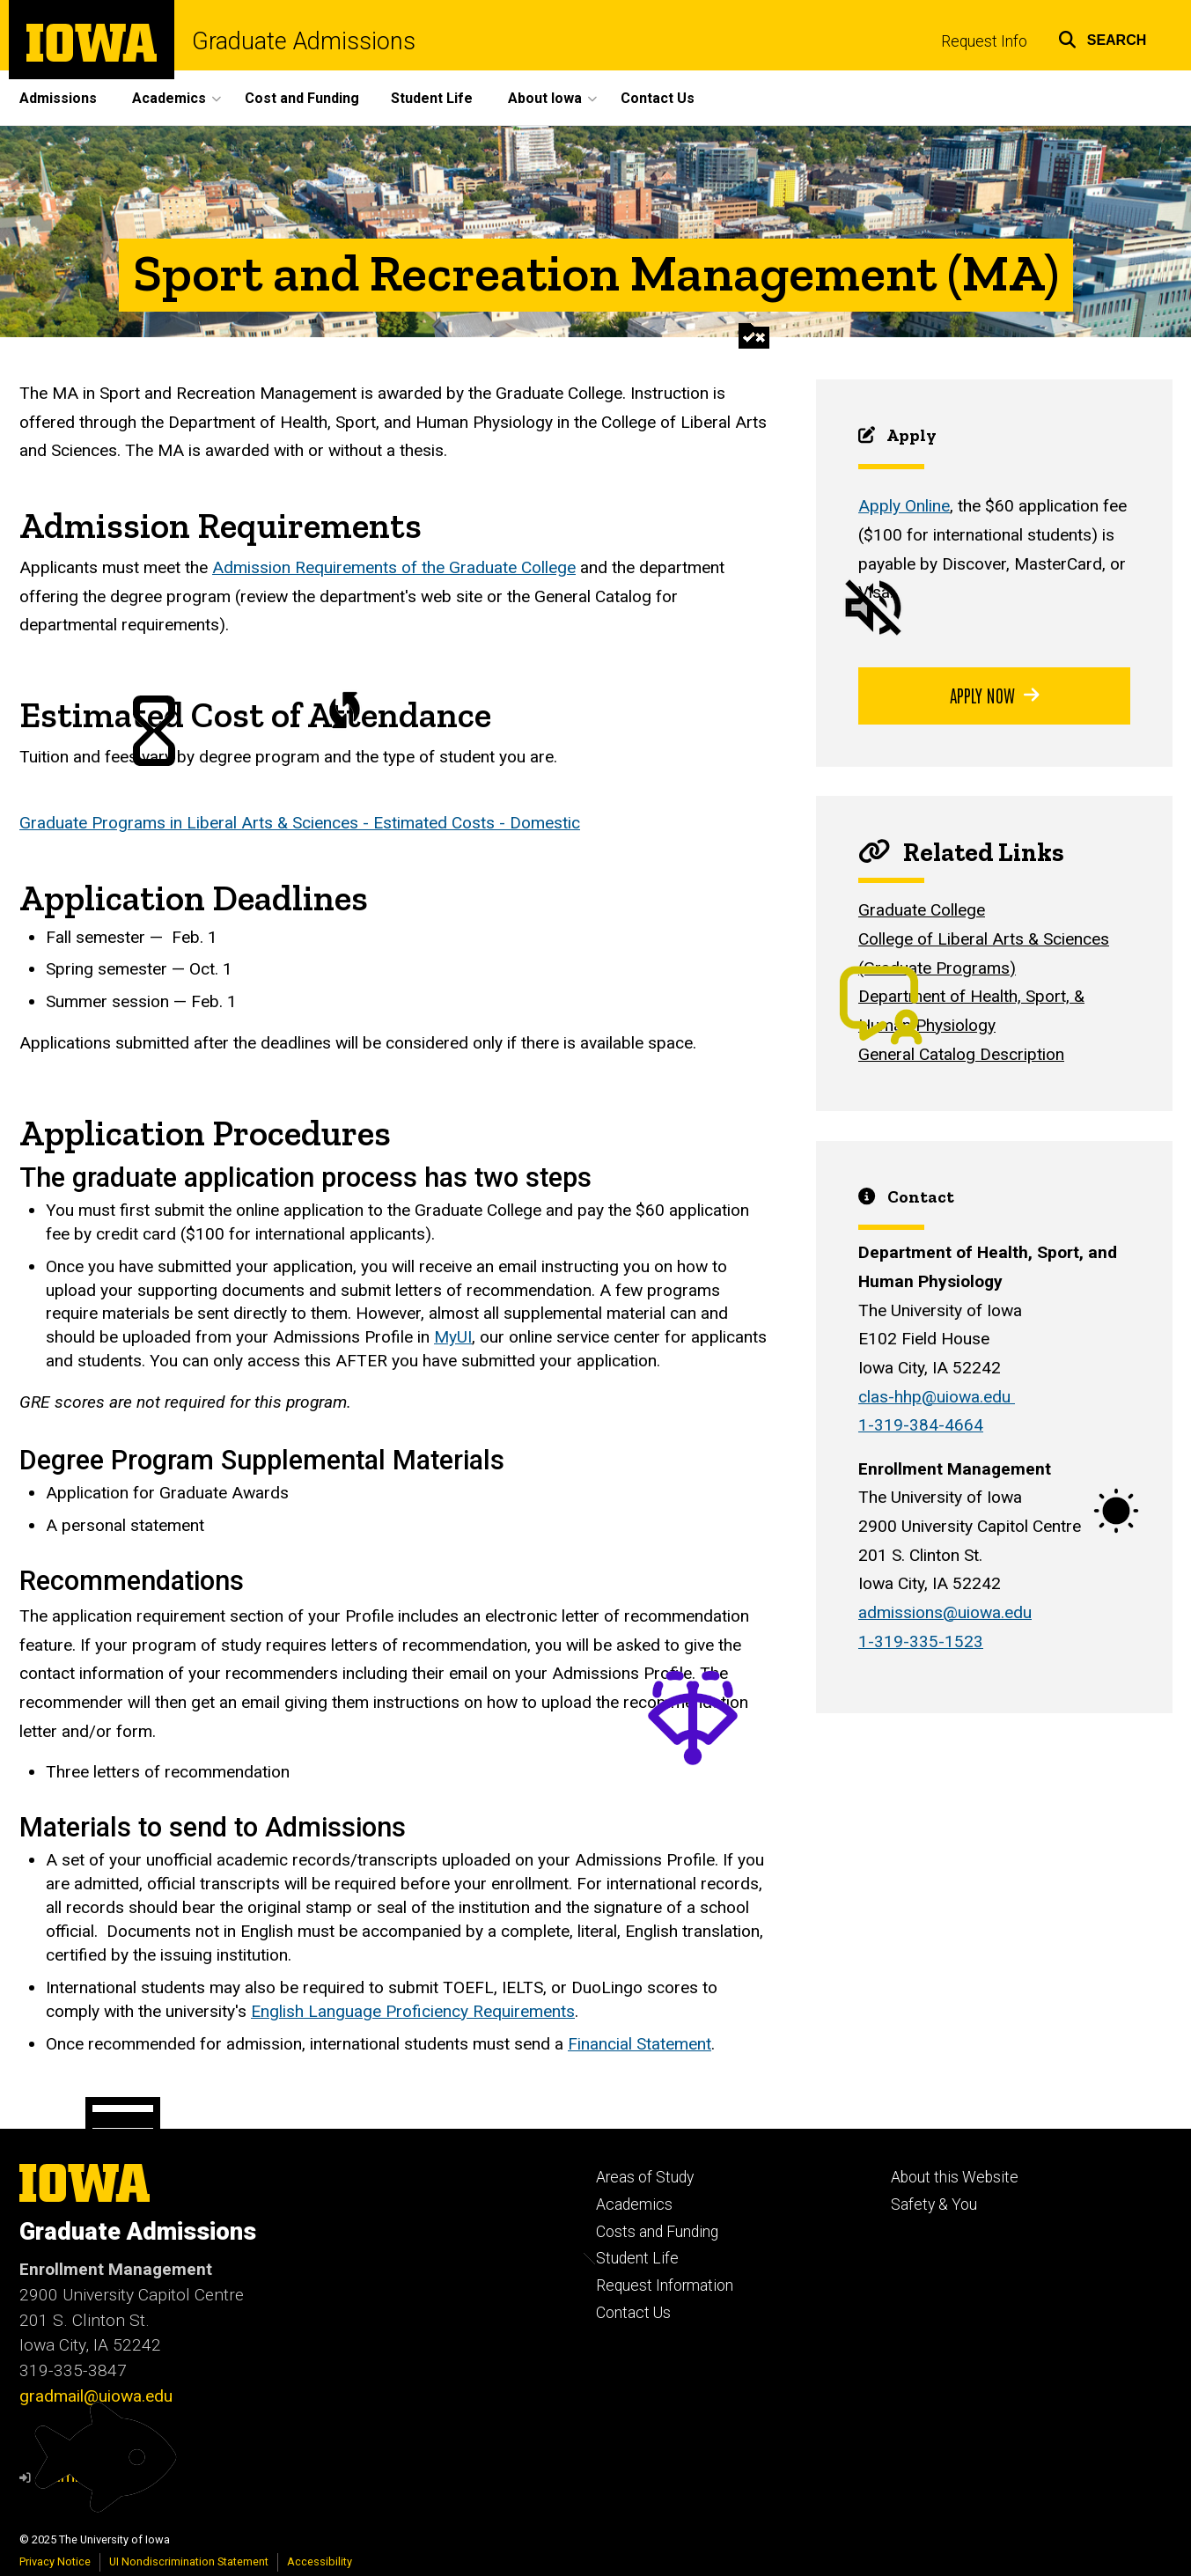  Describe the element at coordinates (154, 731) in the screenshot. I see `indicates a process is waiting or pending` at that location.